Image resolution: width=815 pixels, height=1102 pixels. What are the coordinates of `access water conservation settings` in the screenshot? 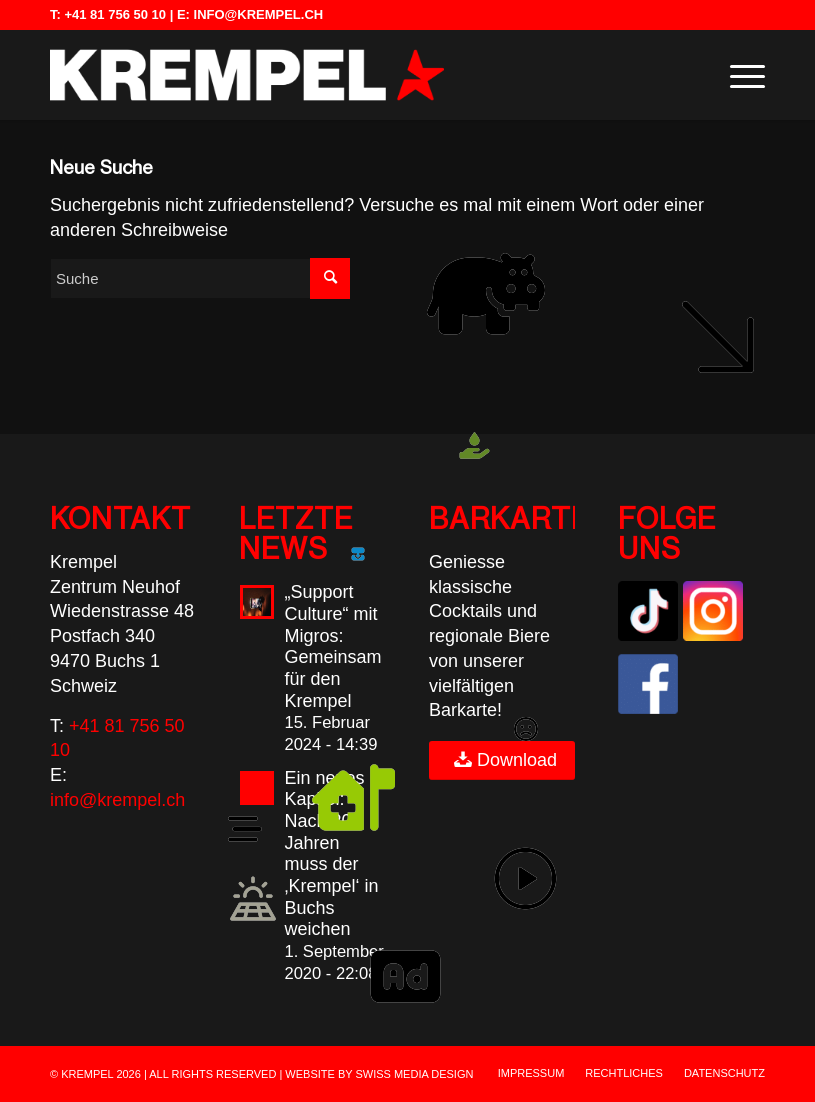 It's located at (474, 445).